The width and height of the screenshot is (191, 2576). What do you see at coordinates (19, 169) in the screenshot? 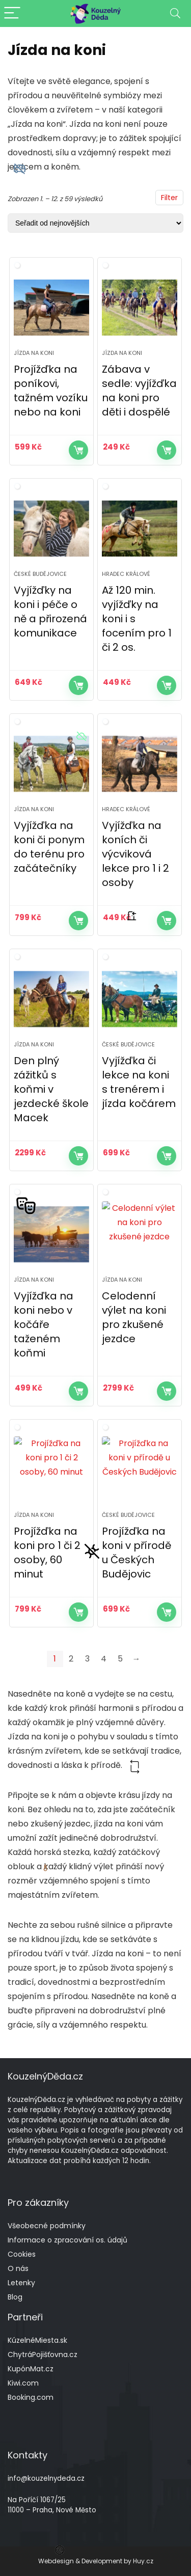
I see `bus service unavailable or cancelled` at bounding box center [19, 169].